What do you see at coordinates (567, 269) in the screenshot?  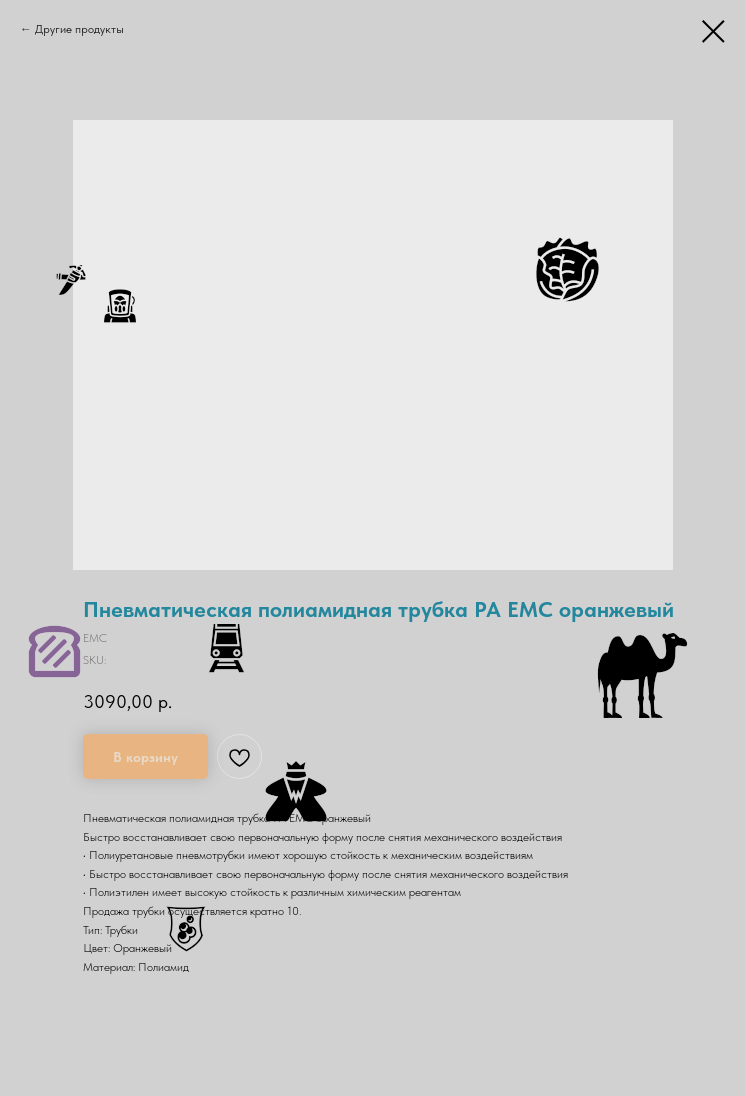 I see `cabbage vegetable item in a farming or cooking game` at bounding box center [567, 269].